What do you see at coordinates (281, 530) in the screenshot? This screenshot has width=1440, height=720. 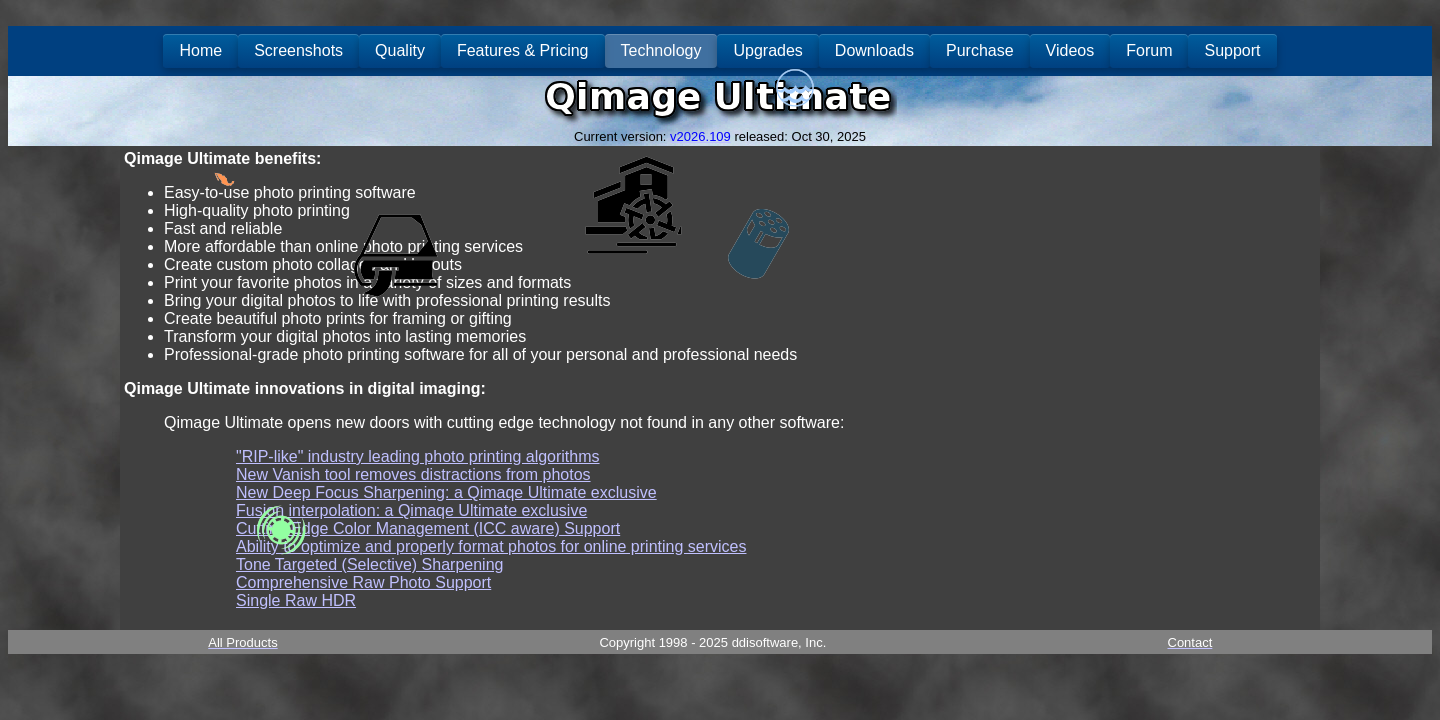 I see `indicates motion detection is active` at bounding box center [281, 530].